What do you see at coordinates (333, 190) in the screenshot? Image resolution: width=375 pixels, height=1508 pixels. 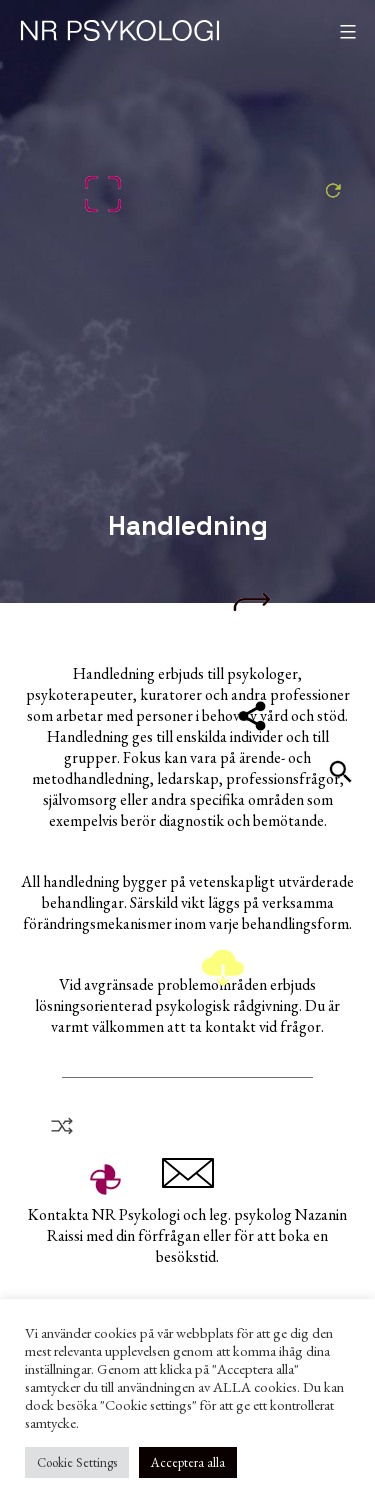 I see `reload or refresh the current page` at bounding box center [333, 190].